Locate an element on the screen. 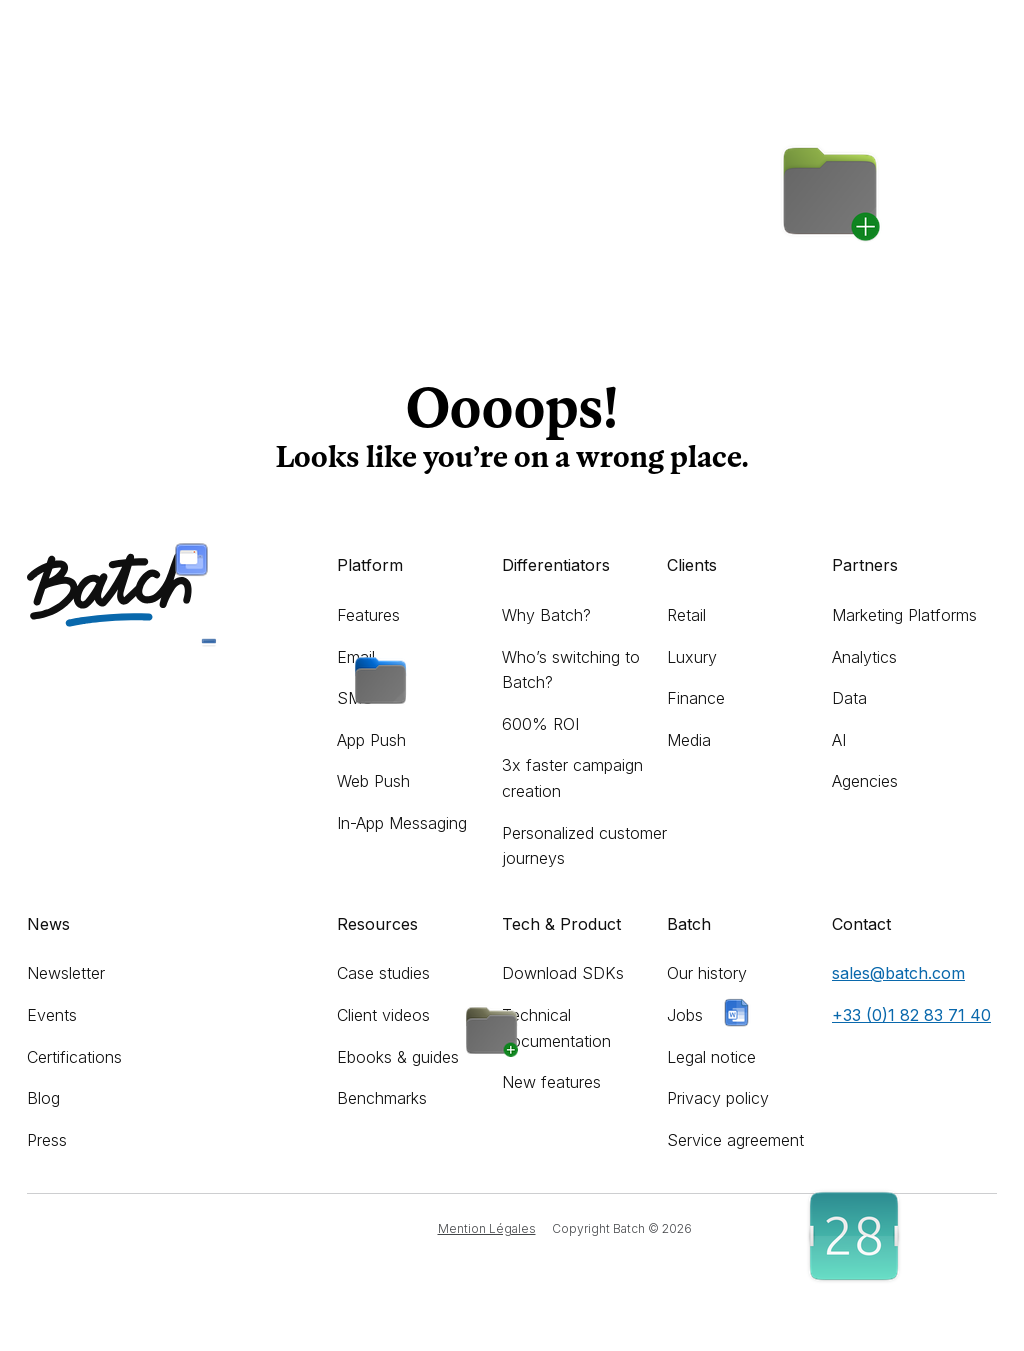  remove an item from a list is located at coordinates (208, 641).